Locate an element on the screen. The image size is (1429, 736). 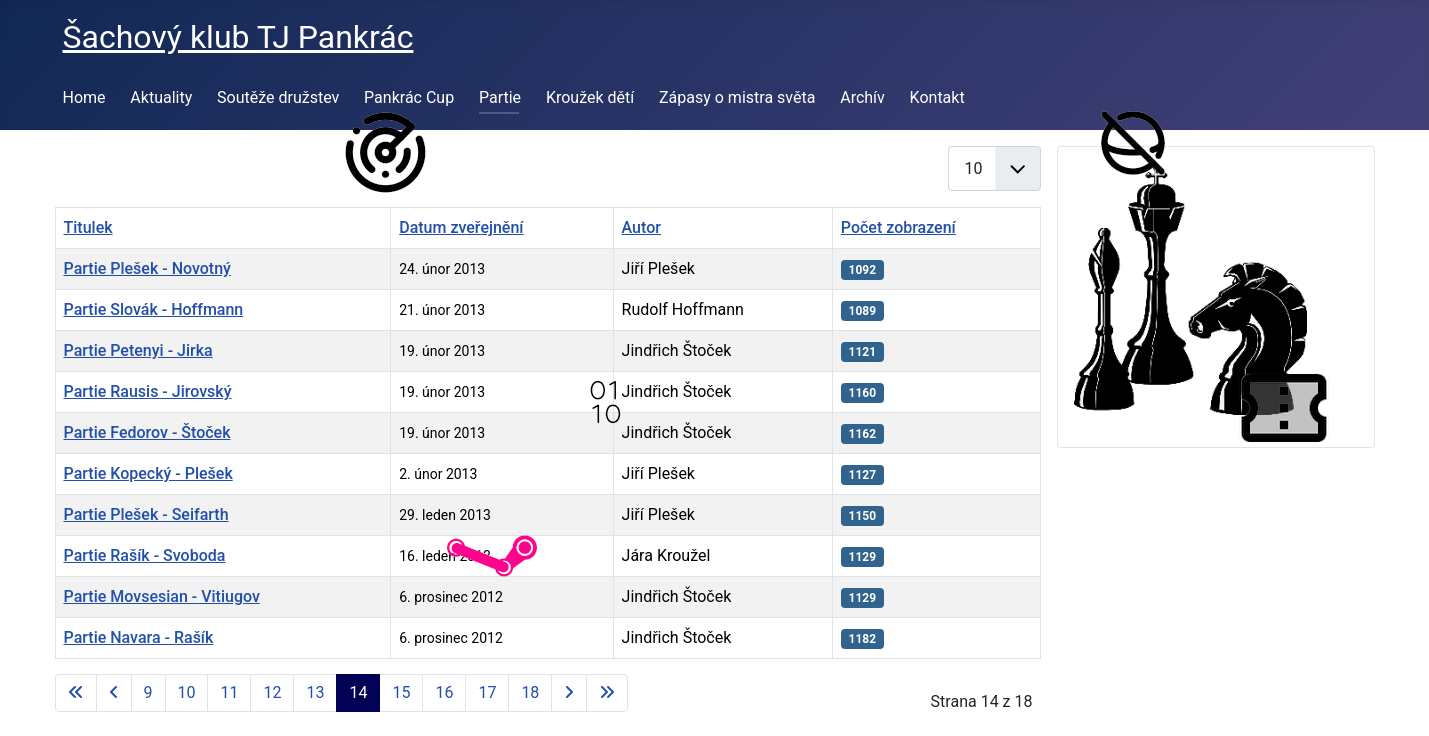
disable 3D or spherical view mode is located at coordinates (1133, 143).